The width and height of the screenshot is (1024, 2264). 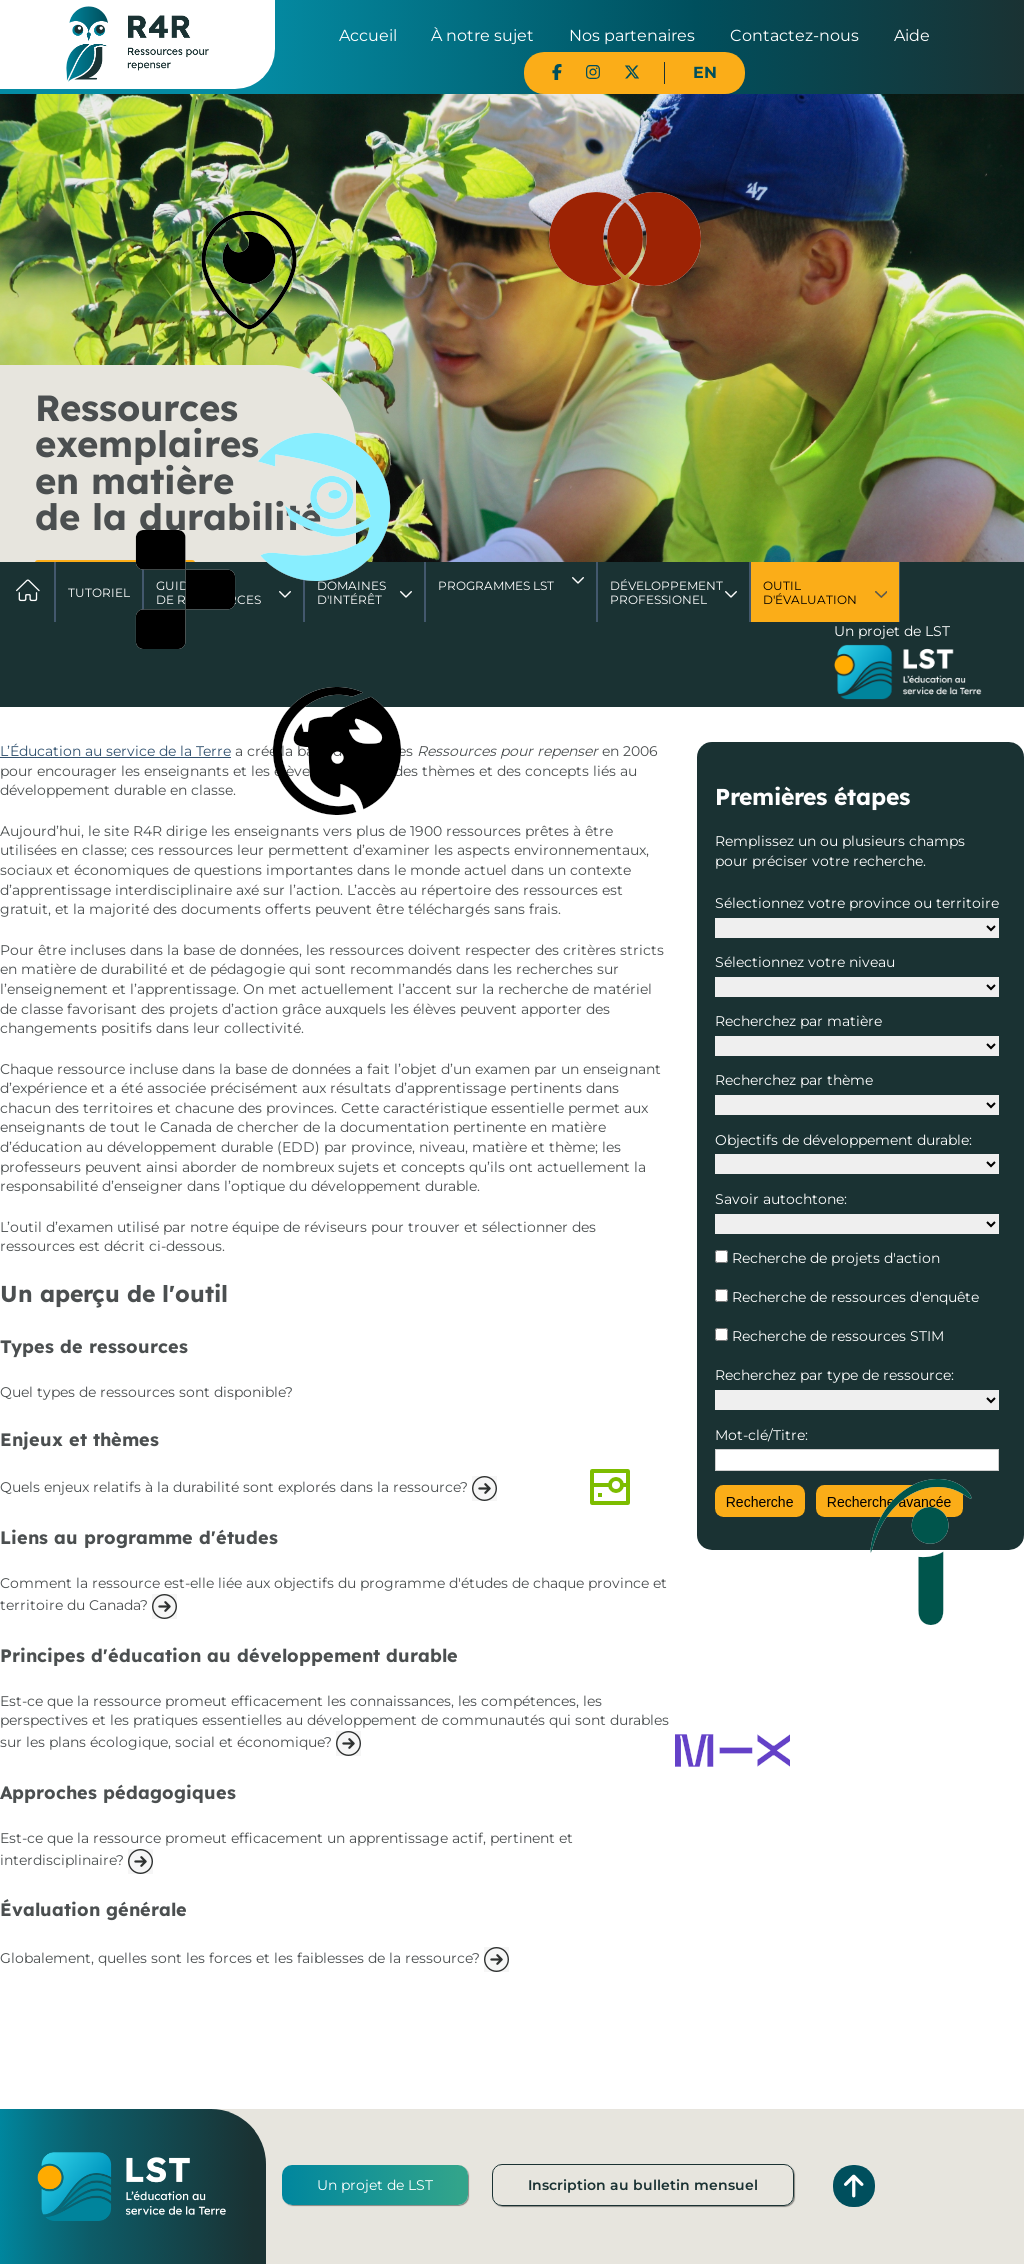 I want to click on openSUSE Linux distribution logo, so click(x=324, y=507).